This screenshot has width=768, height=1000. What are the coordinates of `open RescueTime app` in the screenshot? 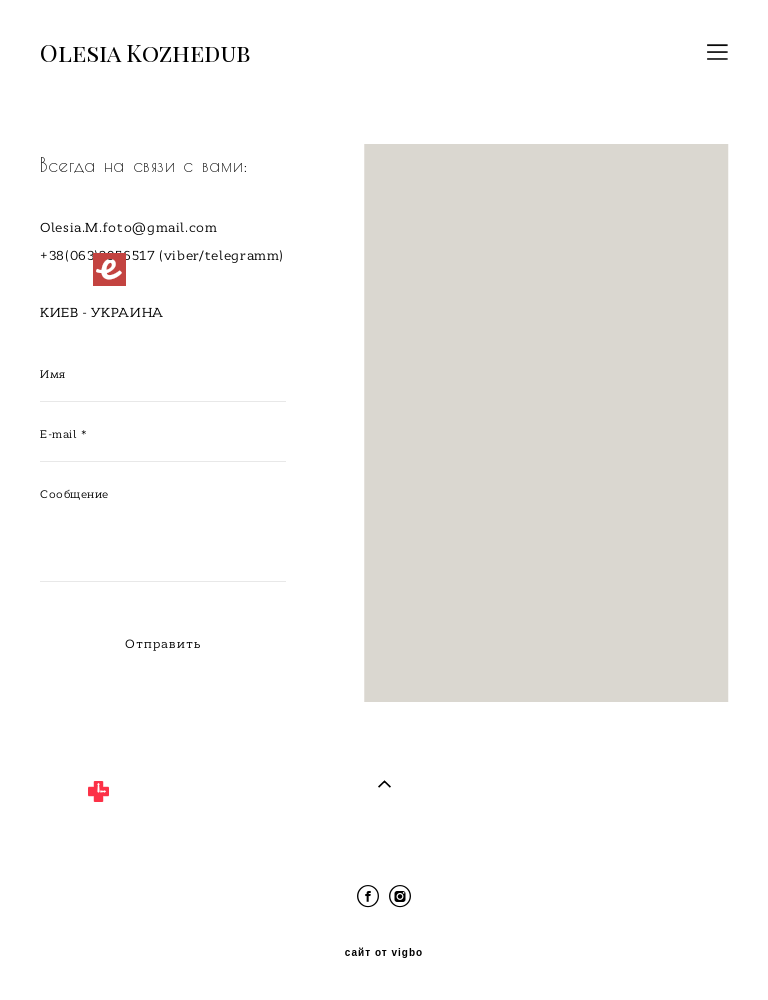 It's located at (98, 791).